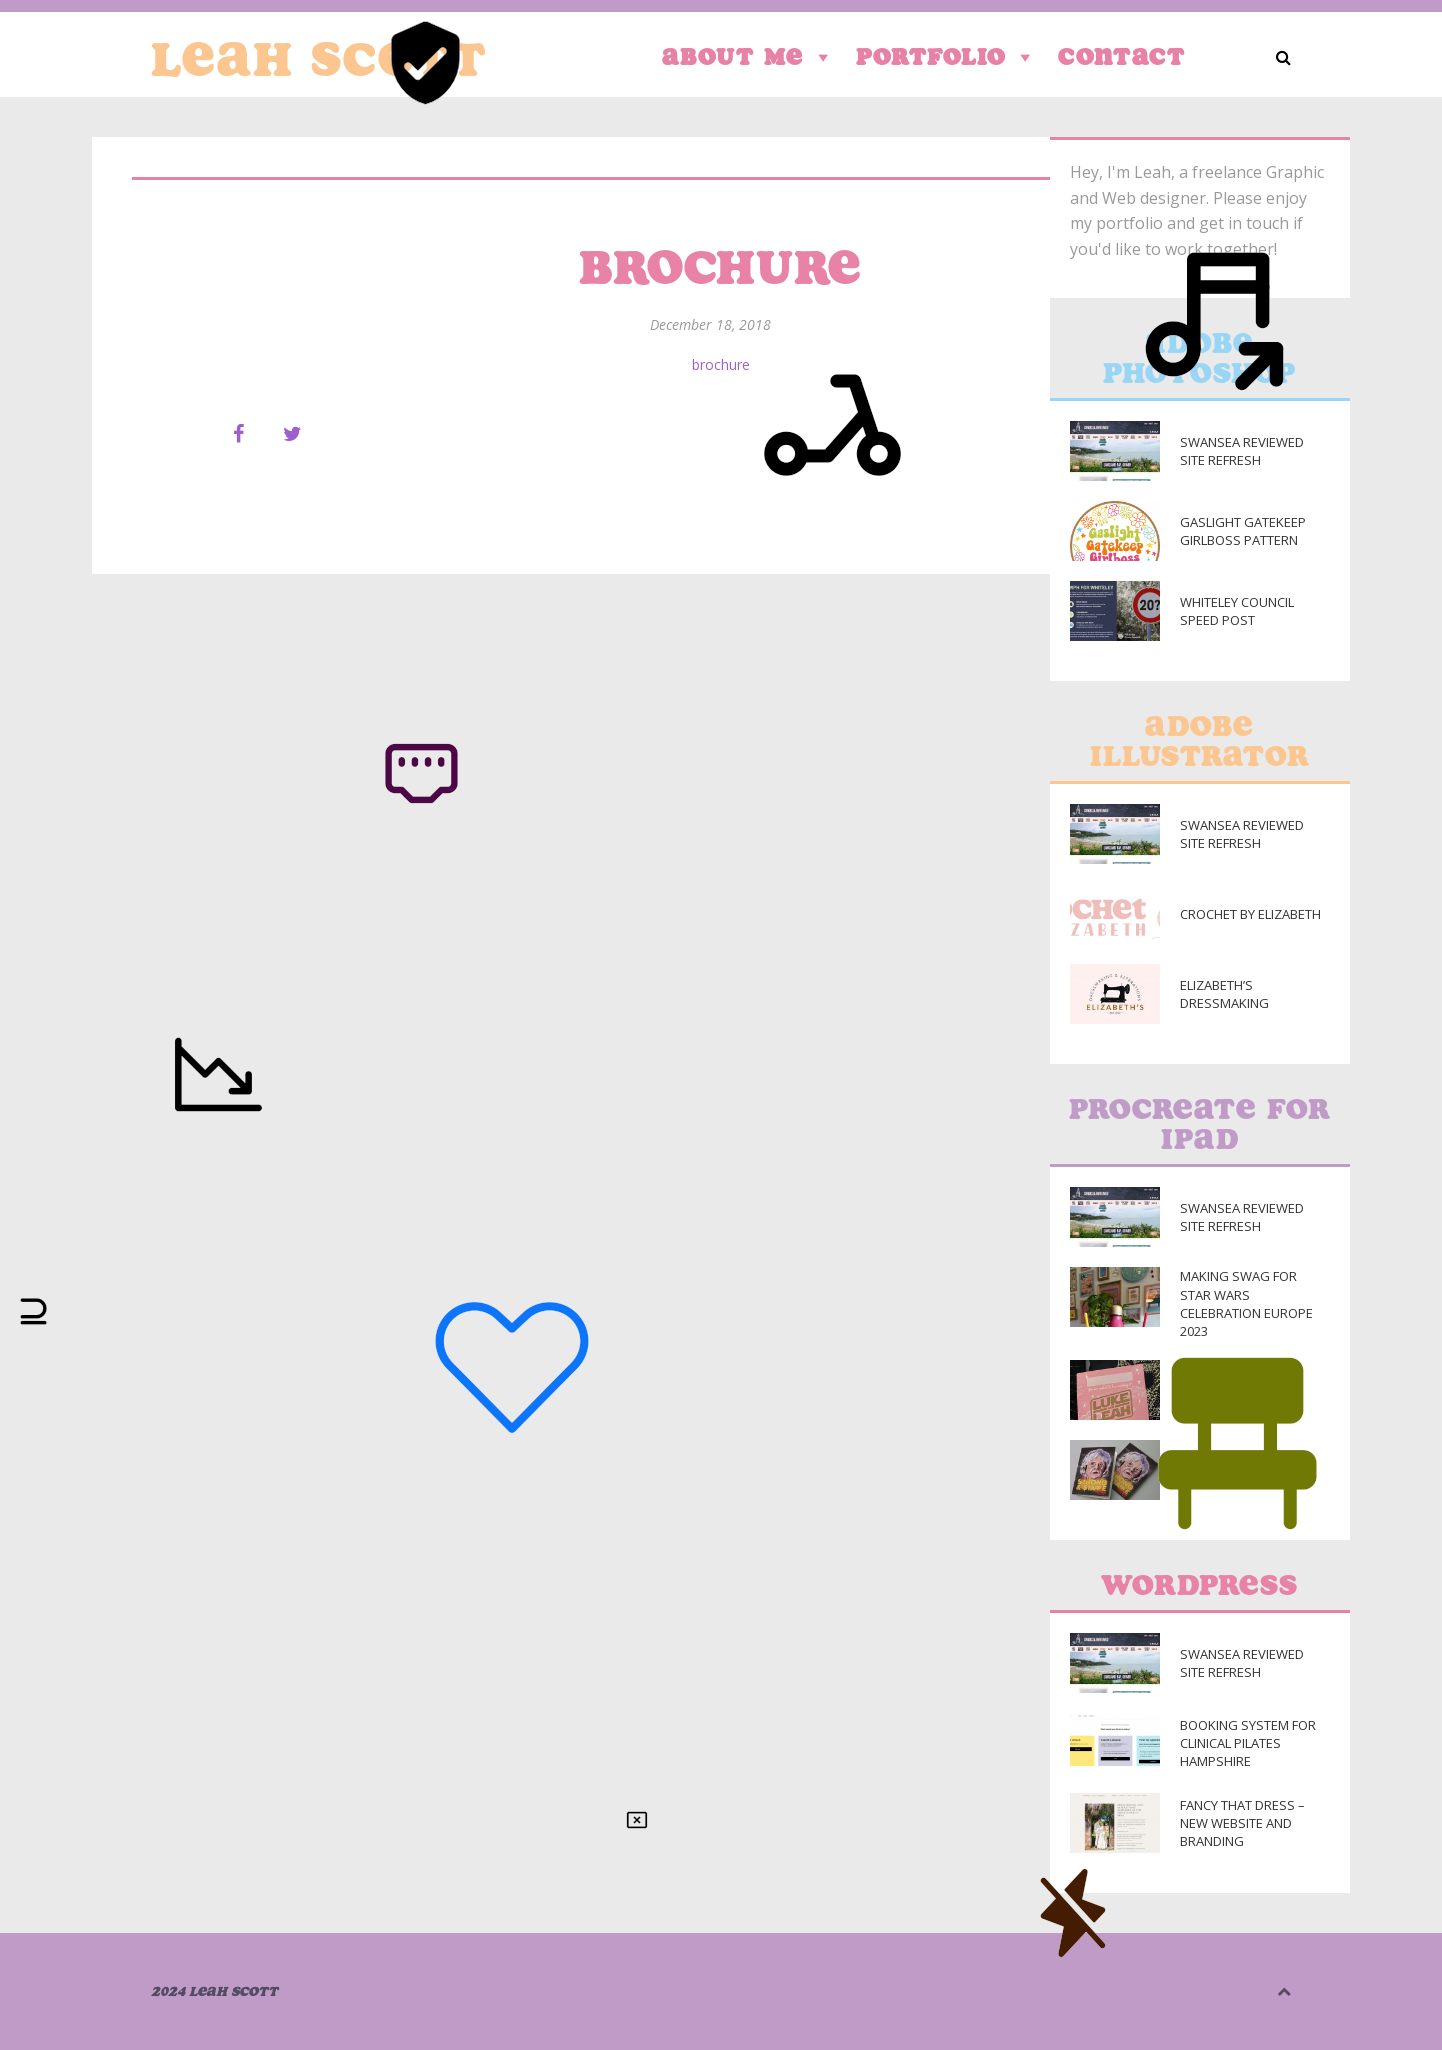 The image size is (1442, 2050). Describe the element at coordinates (832, 429) in the screenshot. I see `select scooter as transportation mode` at that location.